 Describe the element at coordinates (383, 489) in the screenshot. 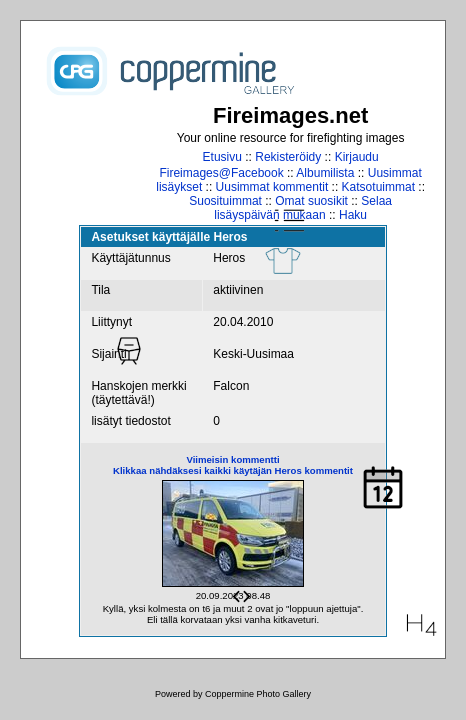

I see `view or open the calendar` at that location.